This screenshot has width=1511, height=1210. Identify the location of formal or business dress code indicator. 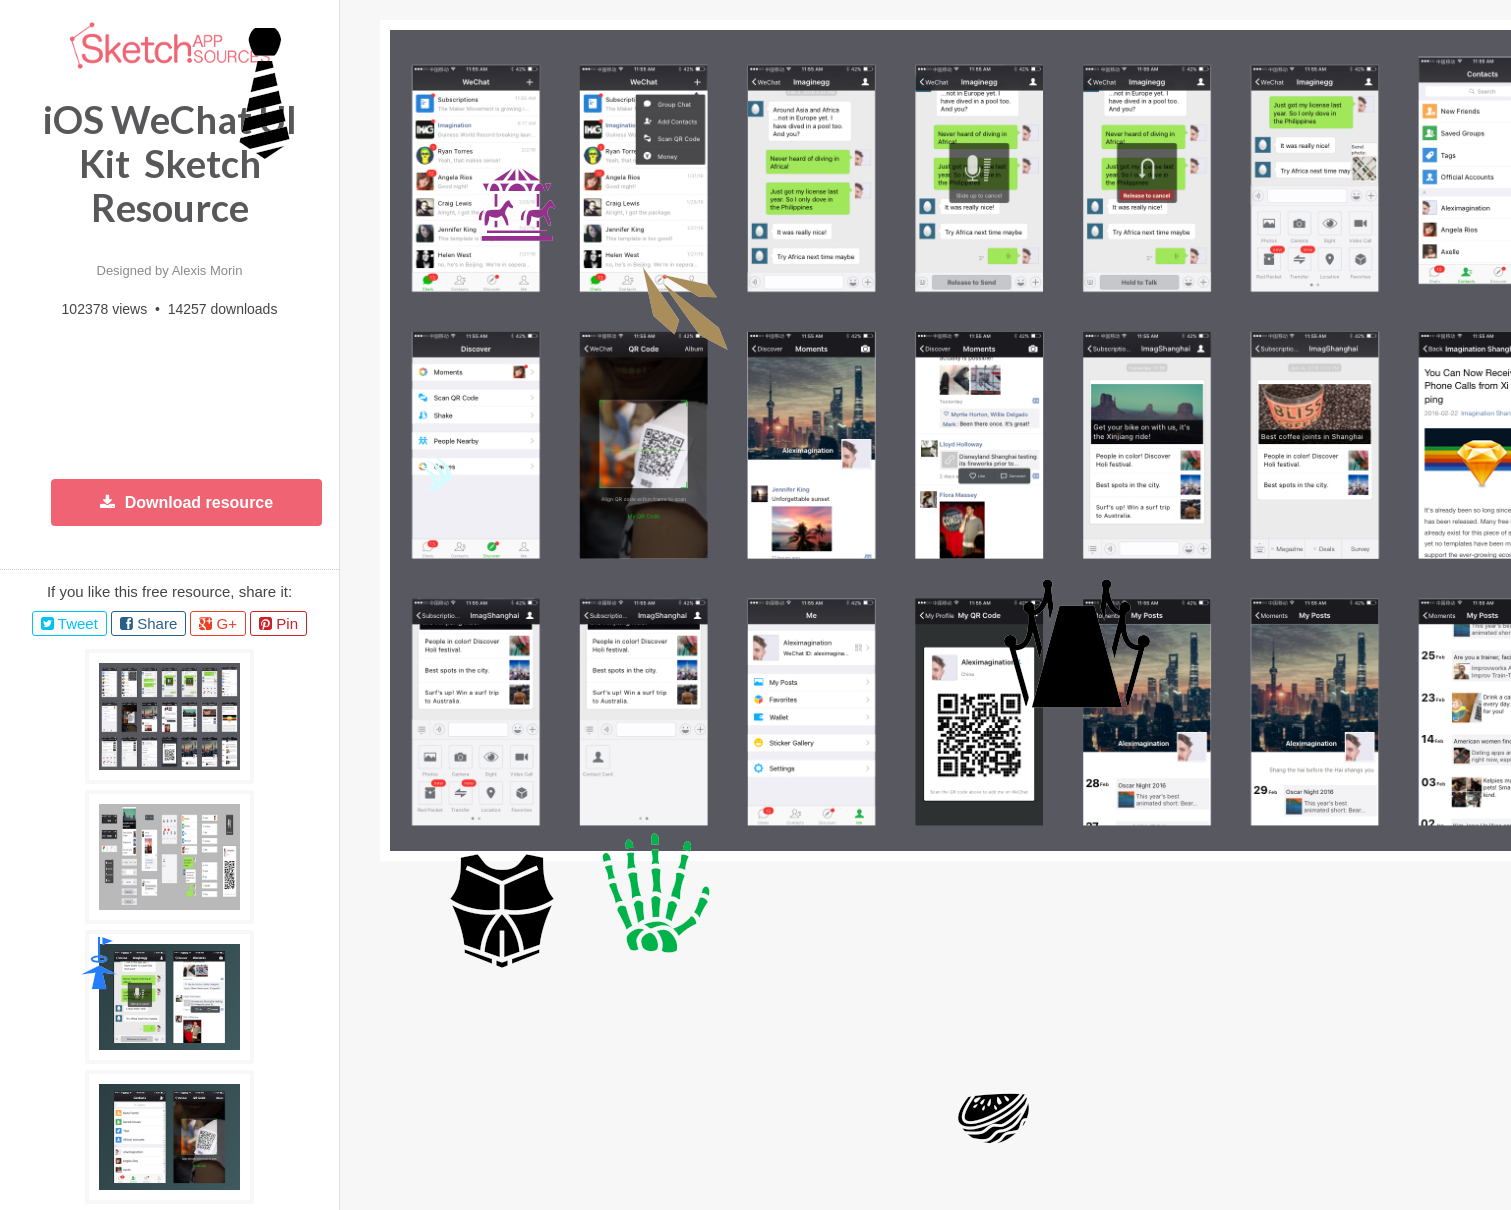
(264, 93).